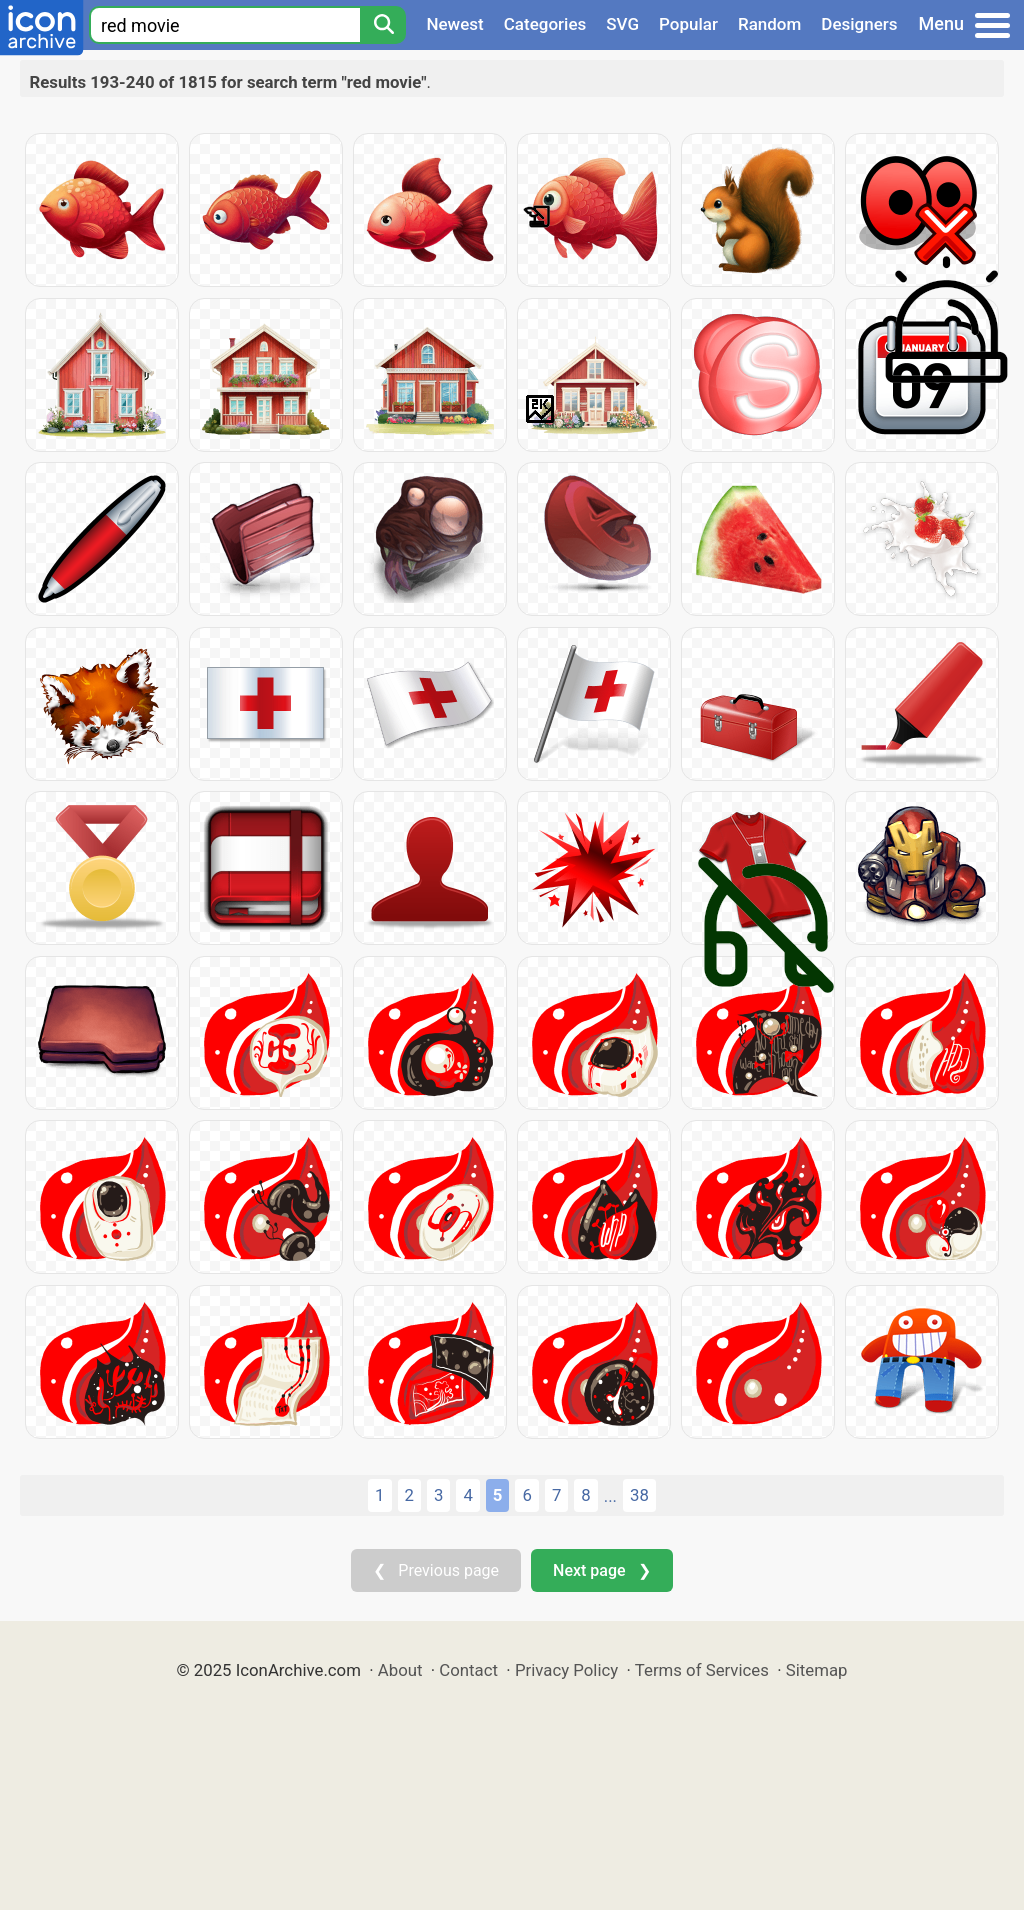  What do you see at coordinates (946, 331) in the screenshot?
I see `emergency alert or warning notification` at bounding box center [946, 331].